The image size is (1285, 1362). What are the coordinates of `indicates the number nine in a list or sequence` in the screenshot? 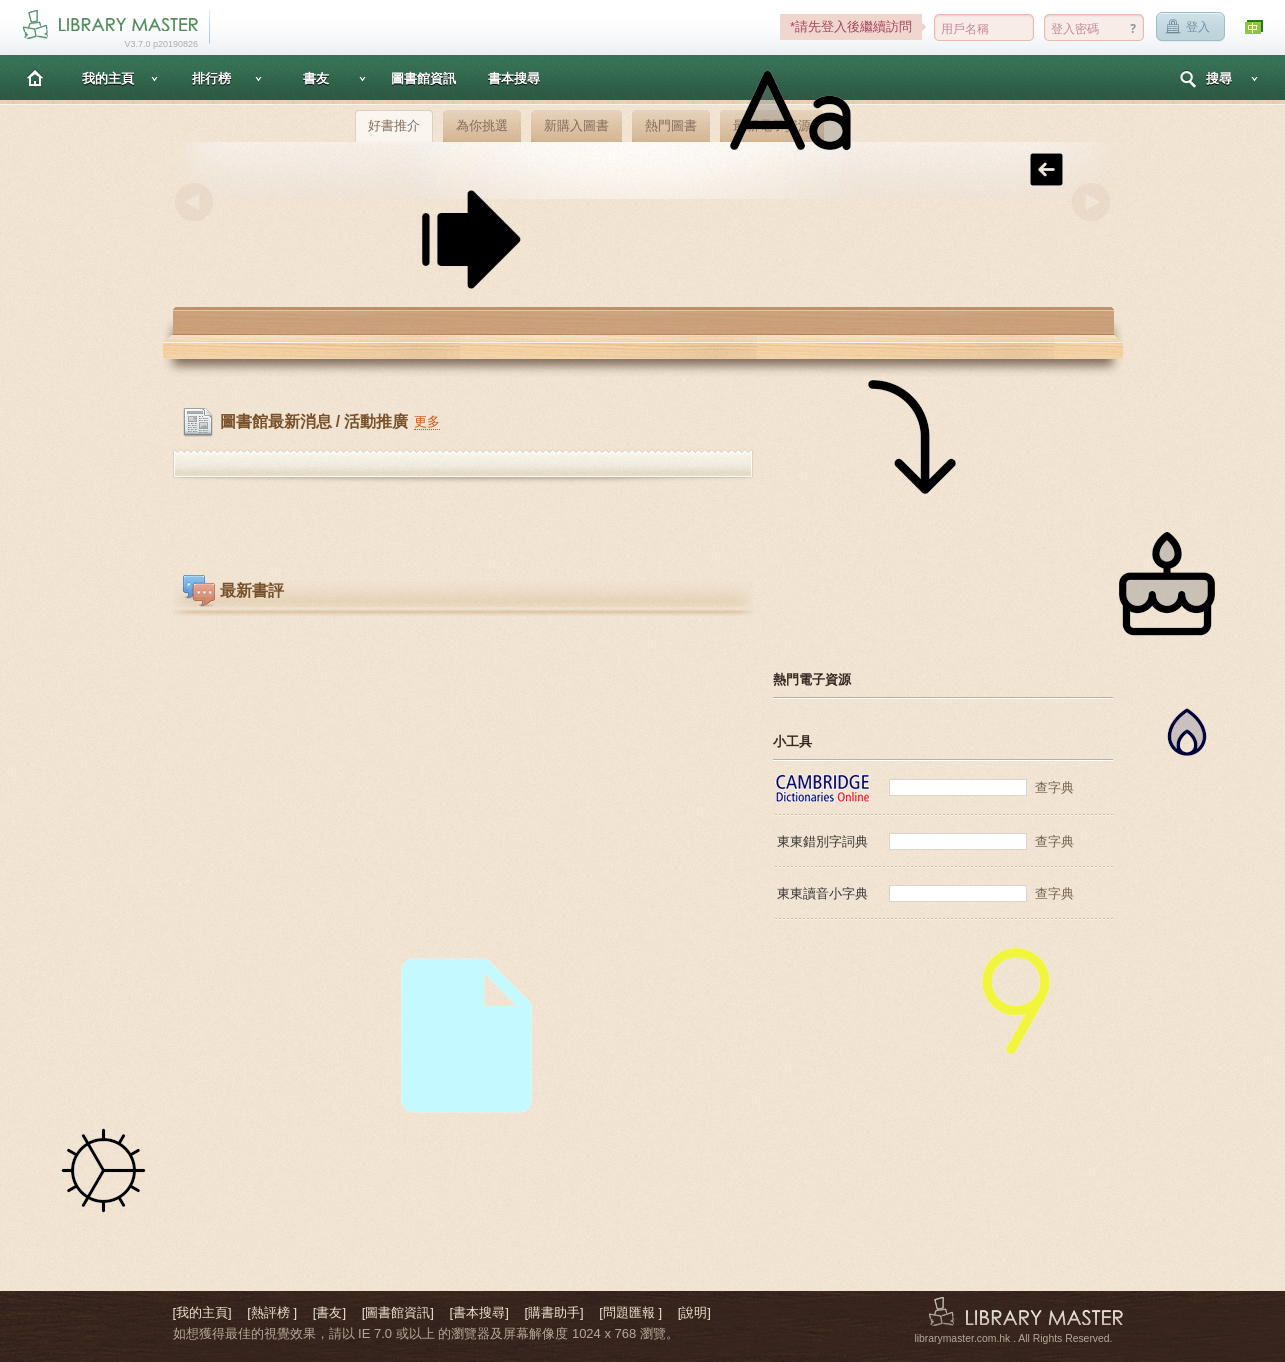 It's located at (1016, 1001).